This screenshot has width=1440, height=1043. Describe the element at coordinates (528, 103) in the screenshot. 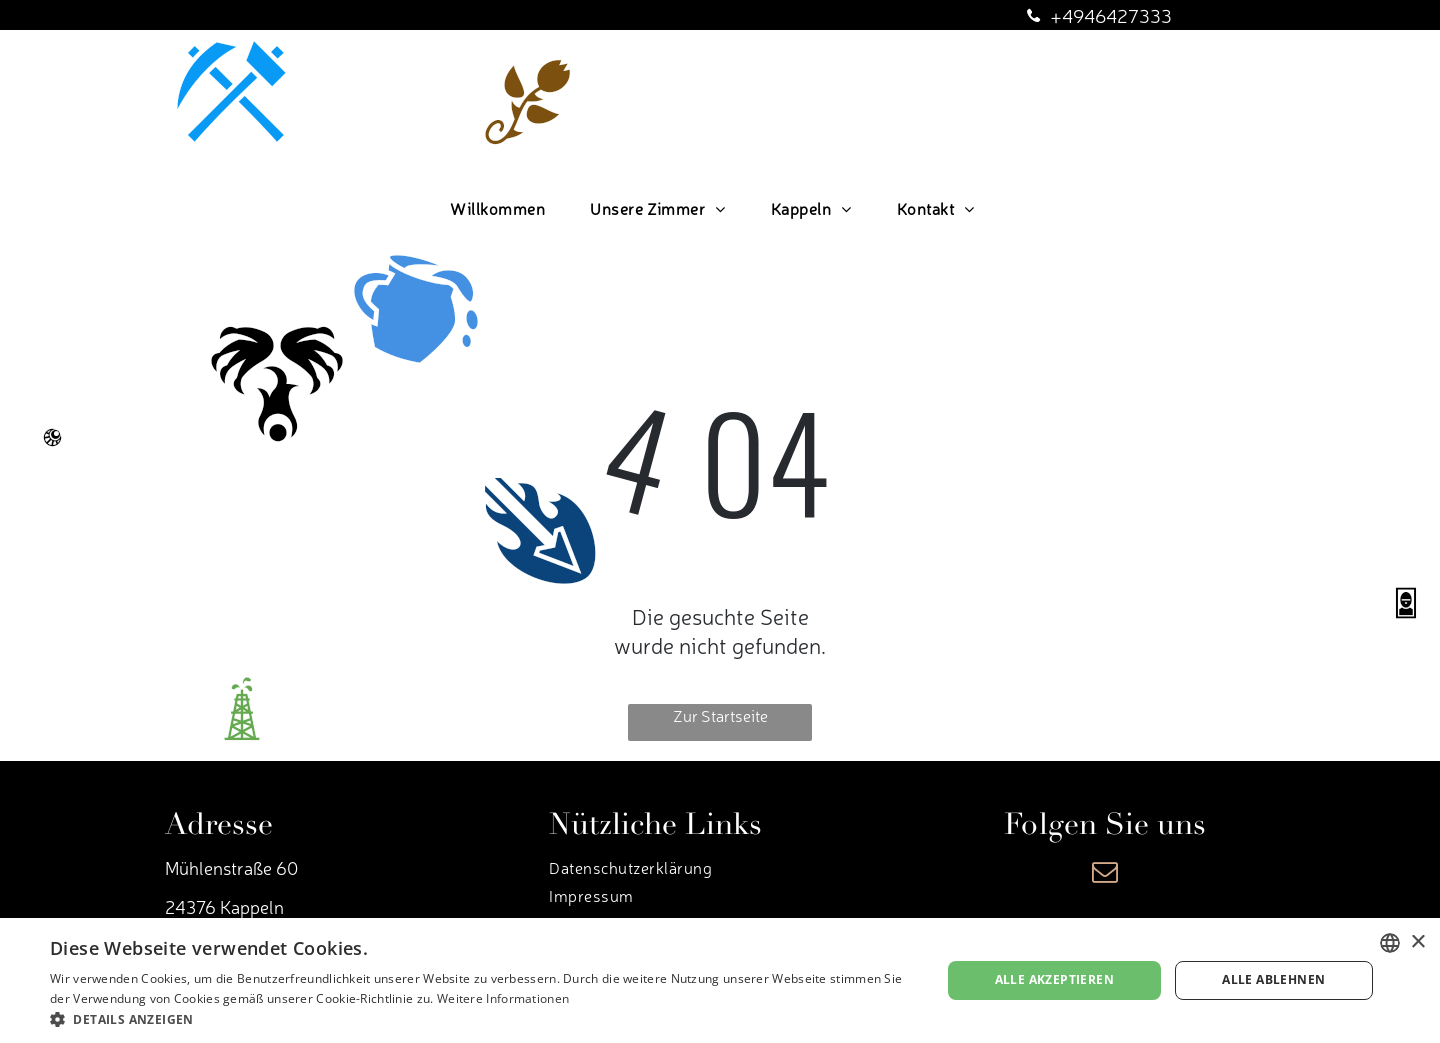

I see `indicates a closed or dormant plant in a gardening game` at that location.